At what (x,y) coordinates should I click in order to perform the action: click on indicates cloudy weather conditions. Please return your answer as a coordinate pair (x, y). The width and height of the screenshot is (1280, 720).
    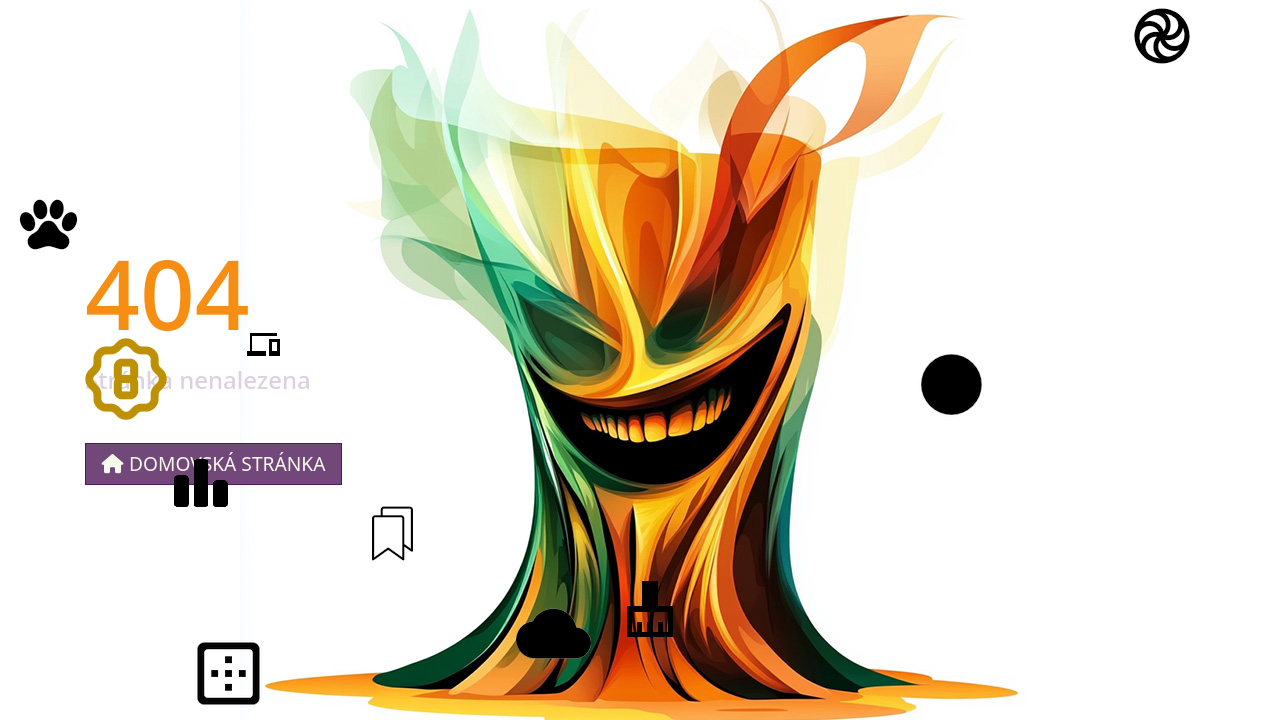
    Looking at the image, I should click on (553, 633).